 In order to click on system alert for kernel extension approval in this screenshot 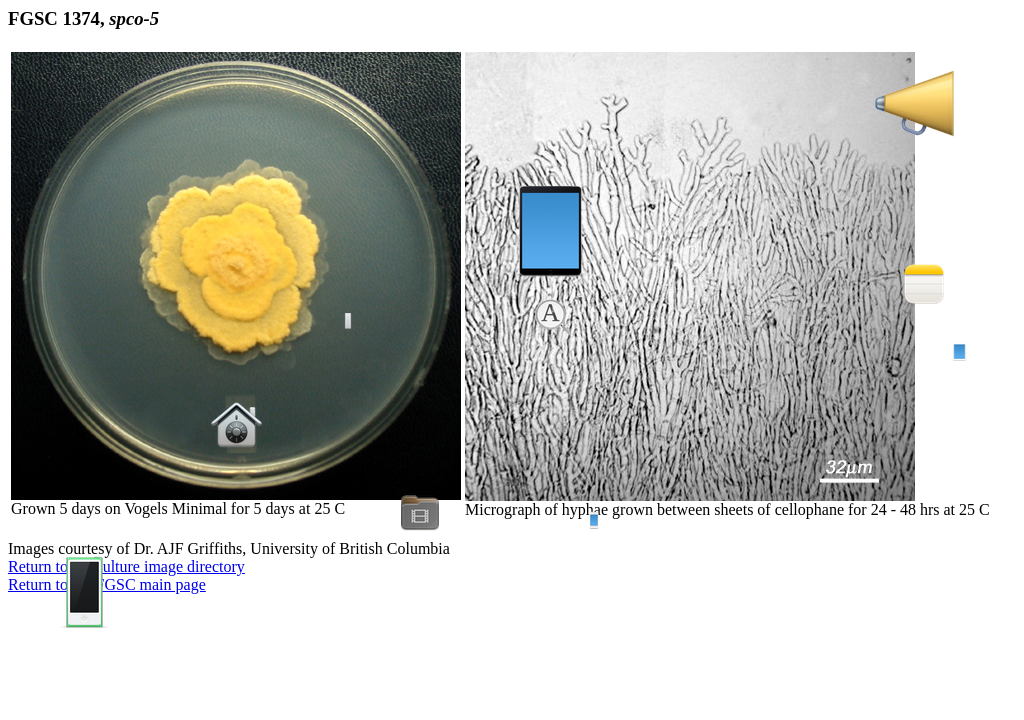, I will do `click(236, 425)`.